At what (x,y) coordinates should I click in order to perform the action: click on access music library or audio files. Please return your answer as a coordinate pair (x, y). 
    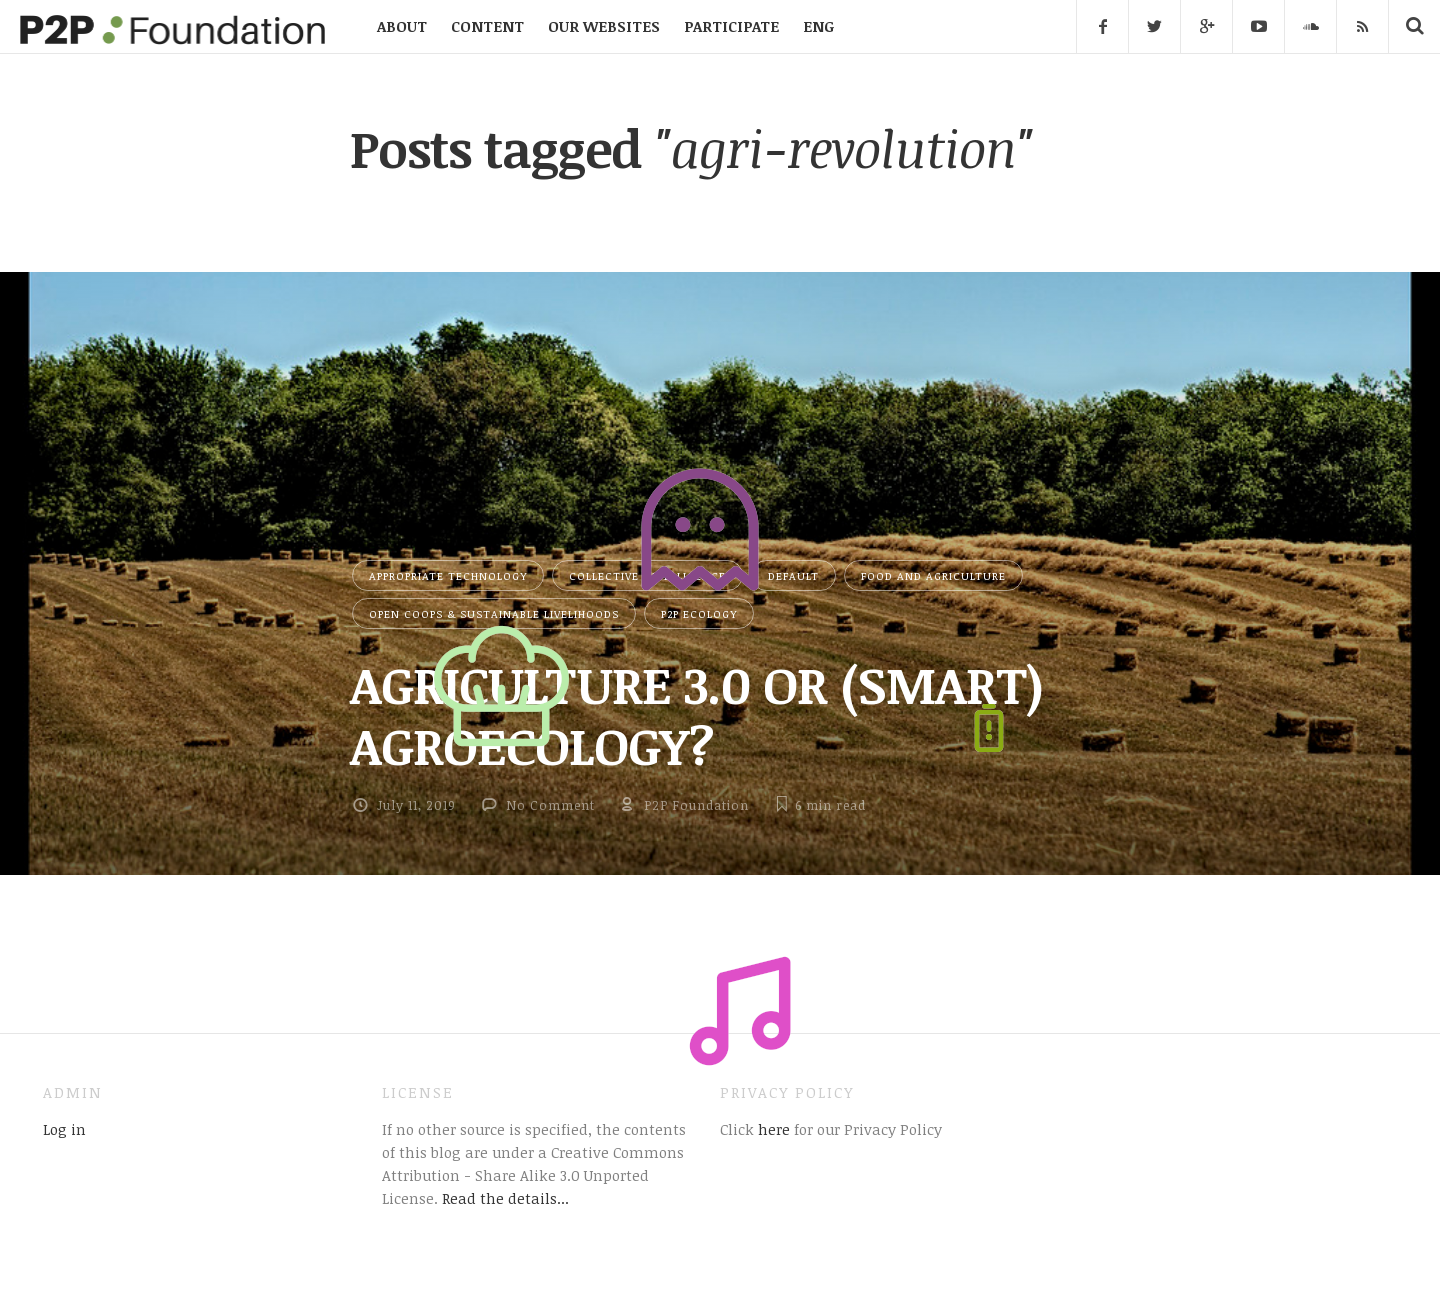
    Looking at the image, I should click on (746, 1013).